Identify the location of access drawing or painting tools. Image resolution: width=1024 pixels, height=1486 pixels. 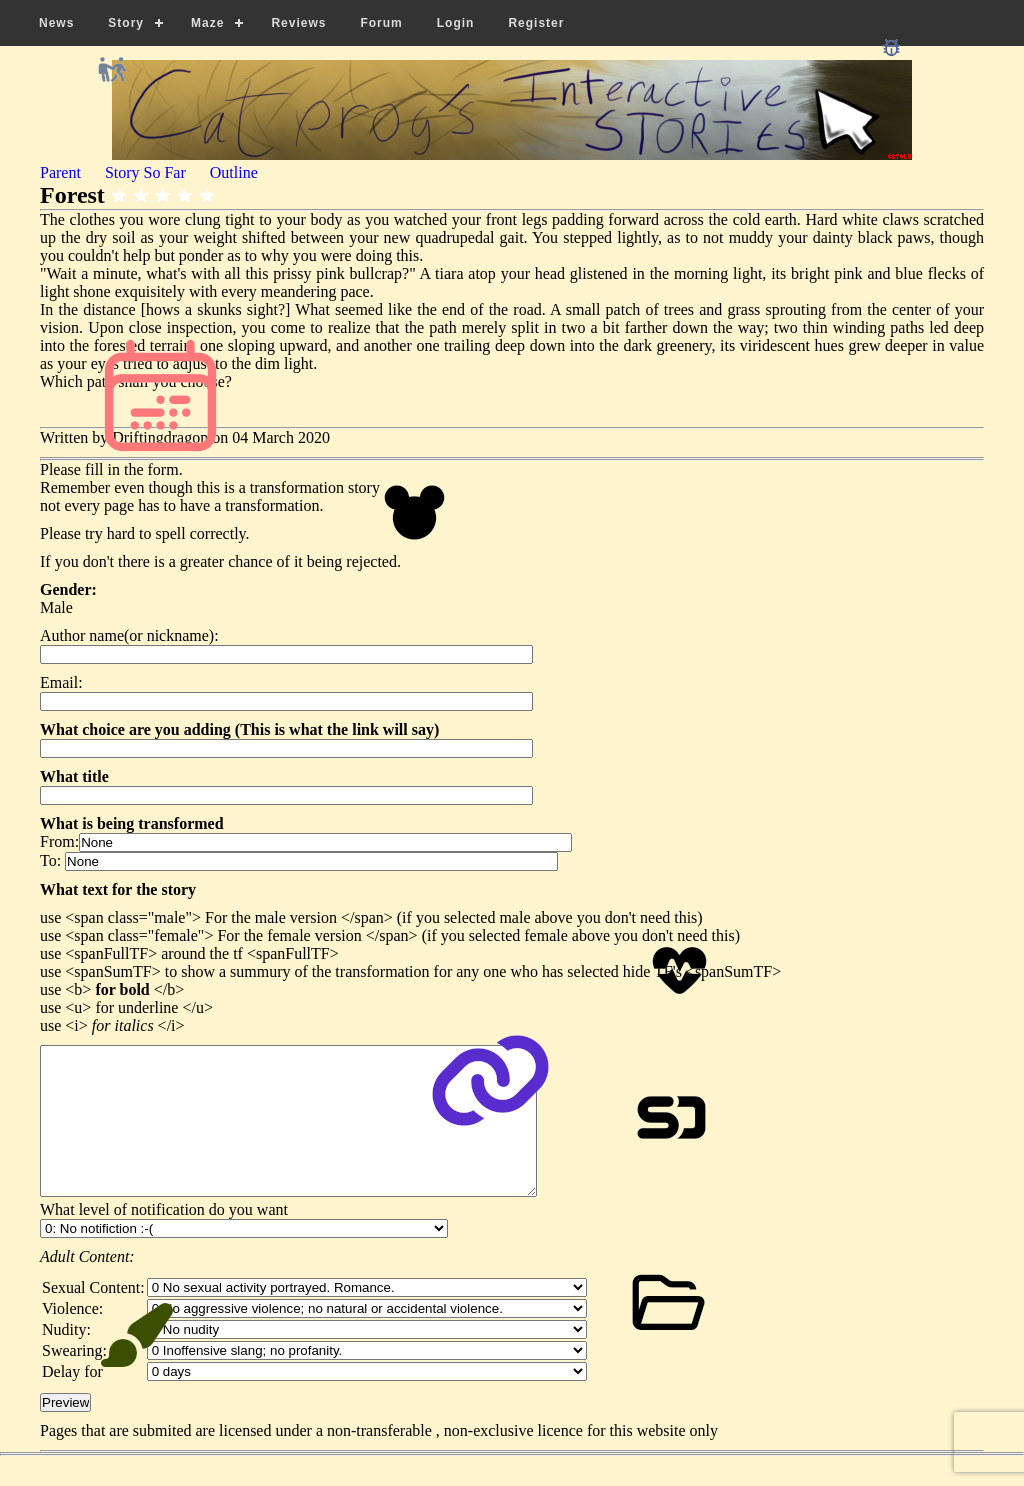
(137, 1335).